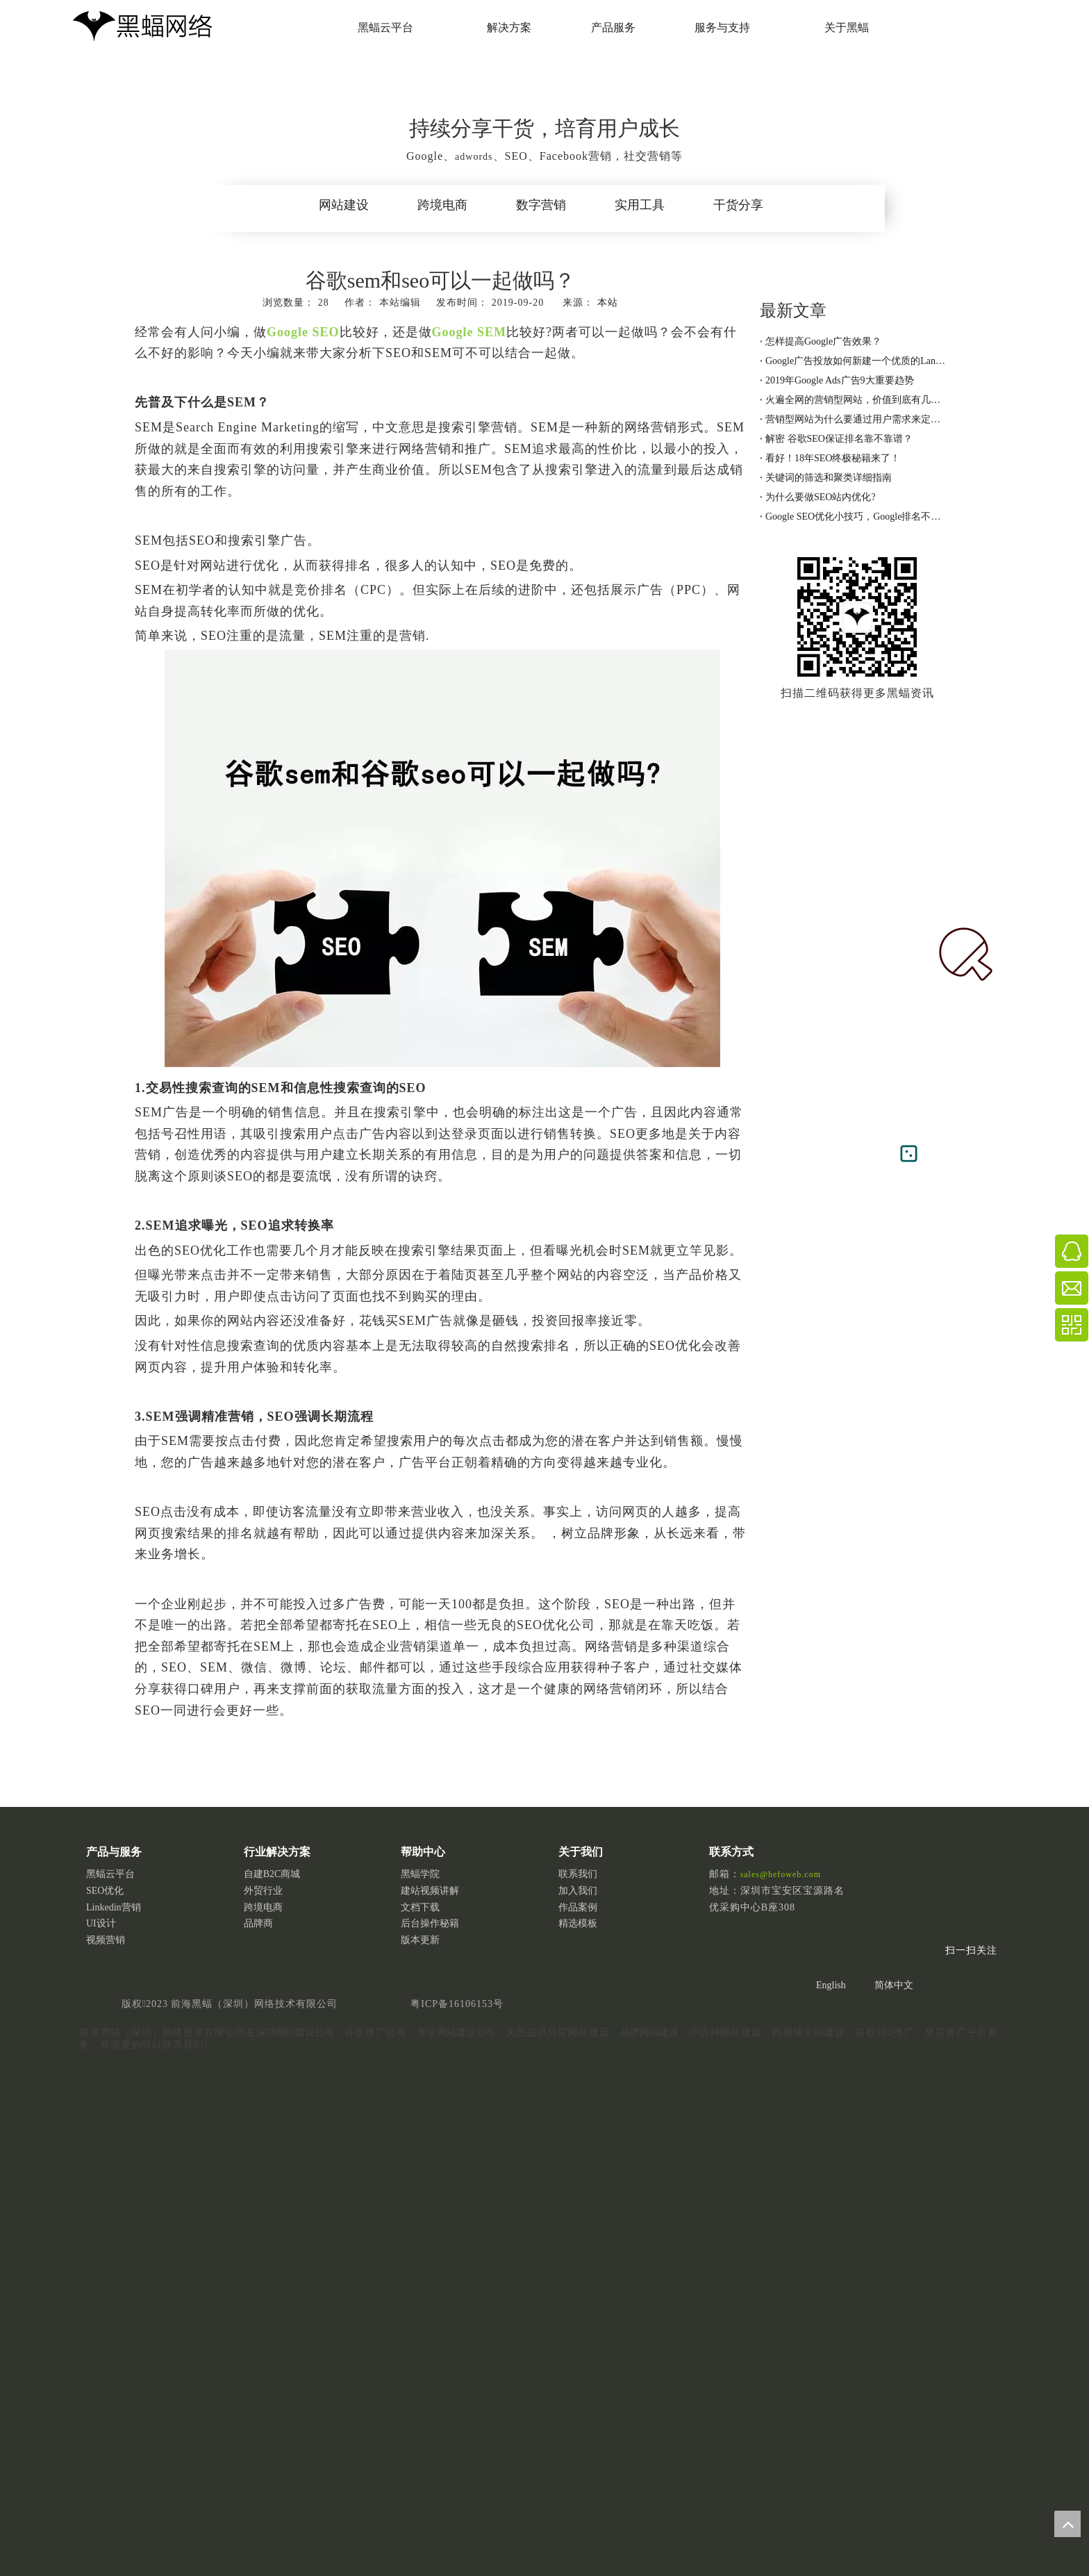 The image size is (1089, 2576). I want to click on access ping pong or table tennis game, so click(965, 953).